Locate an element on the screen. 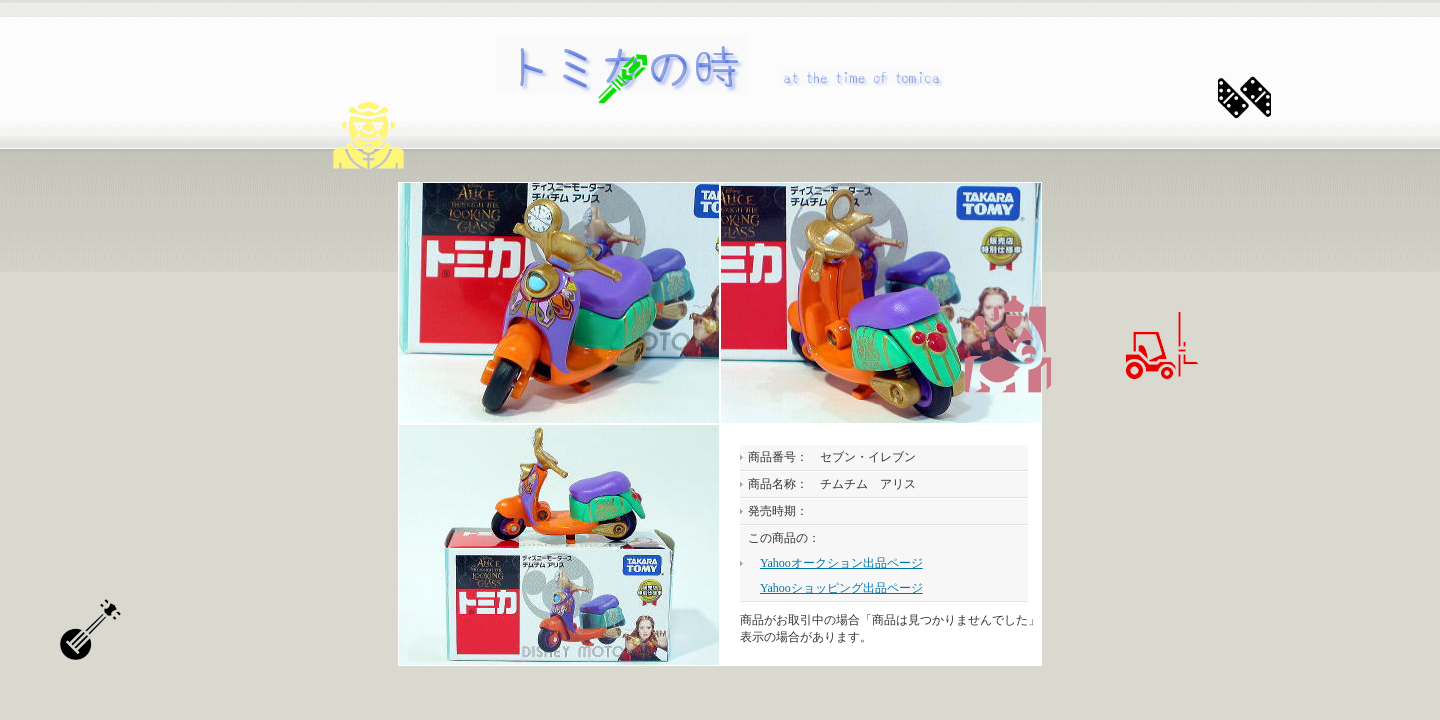 Image resolution: width=1440 pixels, height=720 pixels. the emperor tarot card is located at coordinates (1008, 344).